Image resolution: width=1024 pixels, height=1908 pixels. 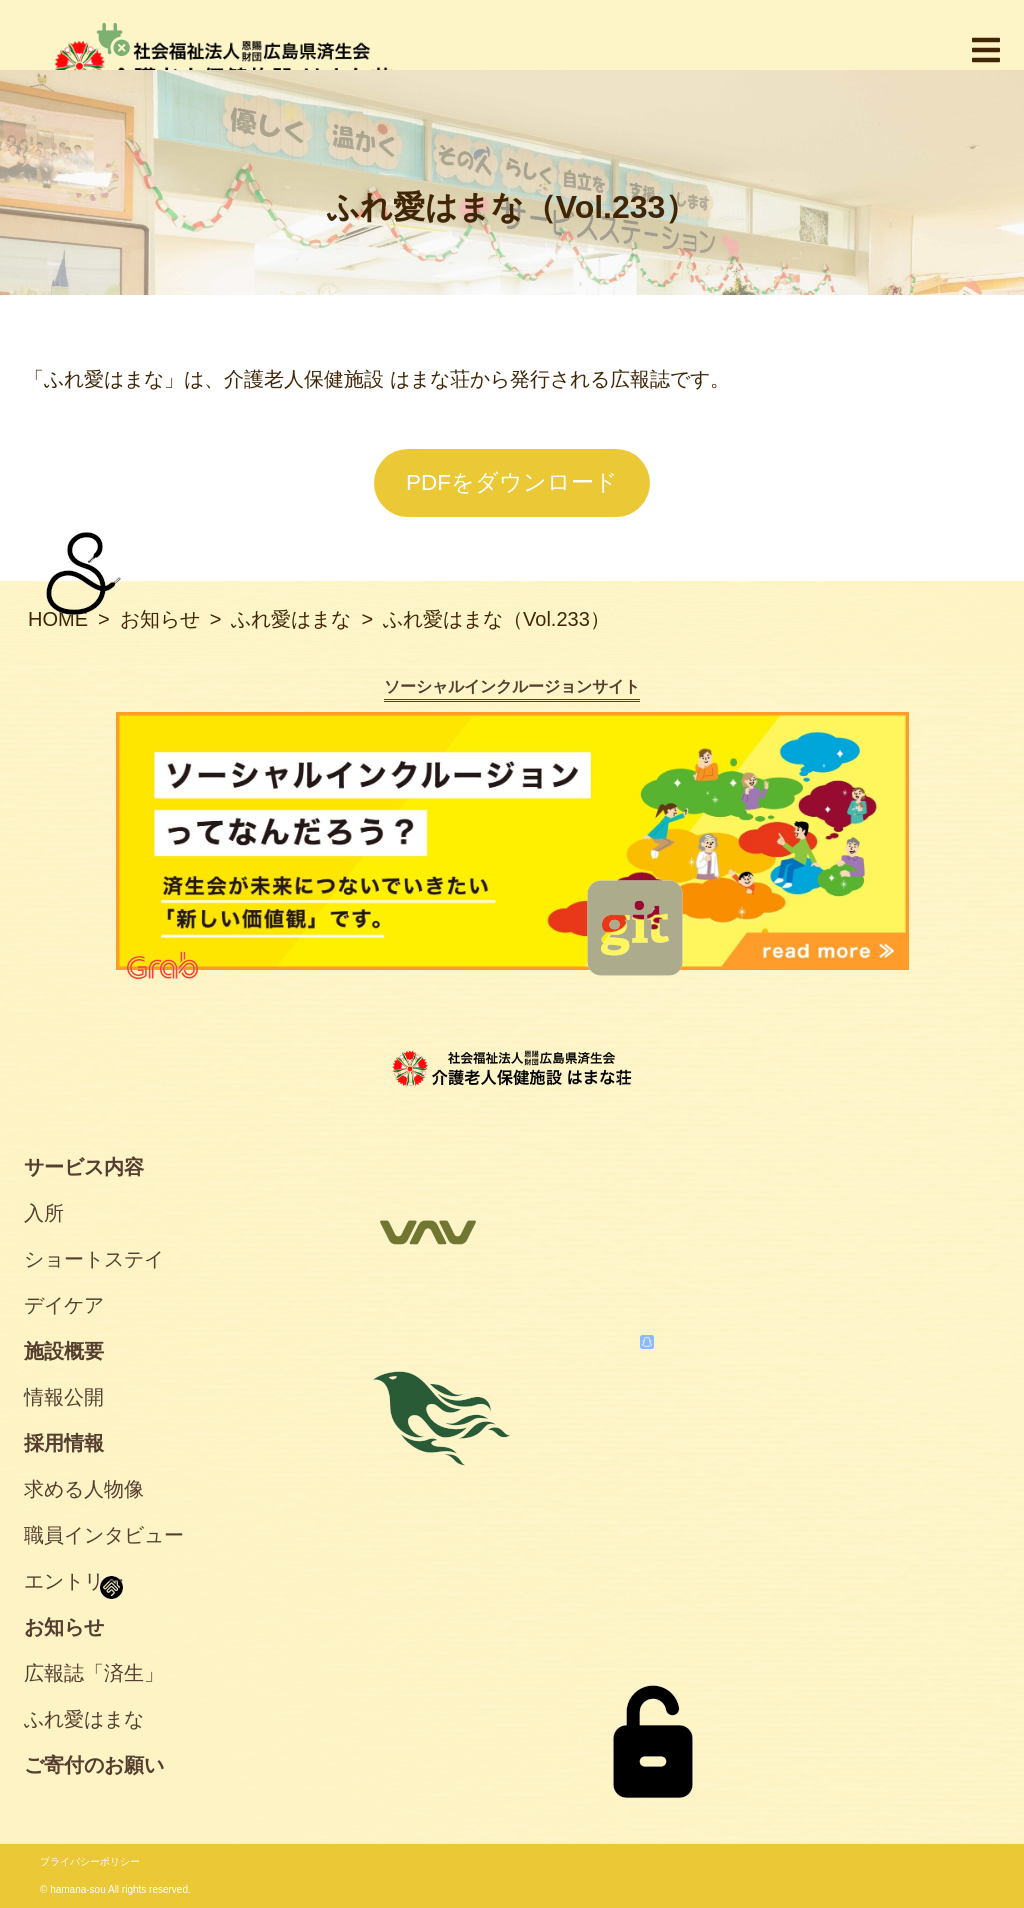 What do you see at coordinates (635, 928) in the screenshot?
I see `git version control logo` at bounding box center [635, 928].